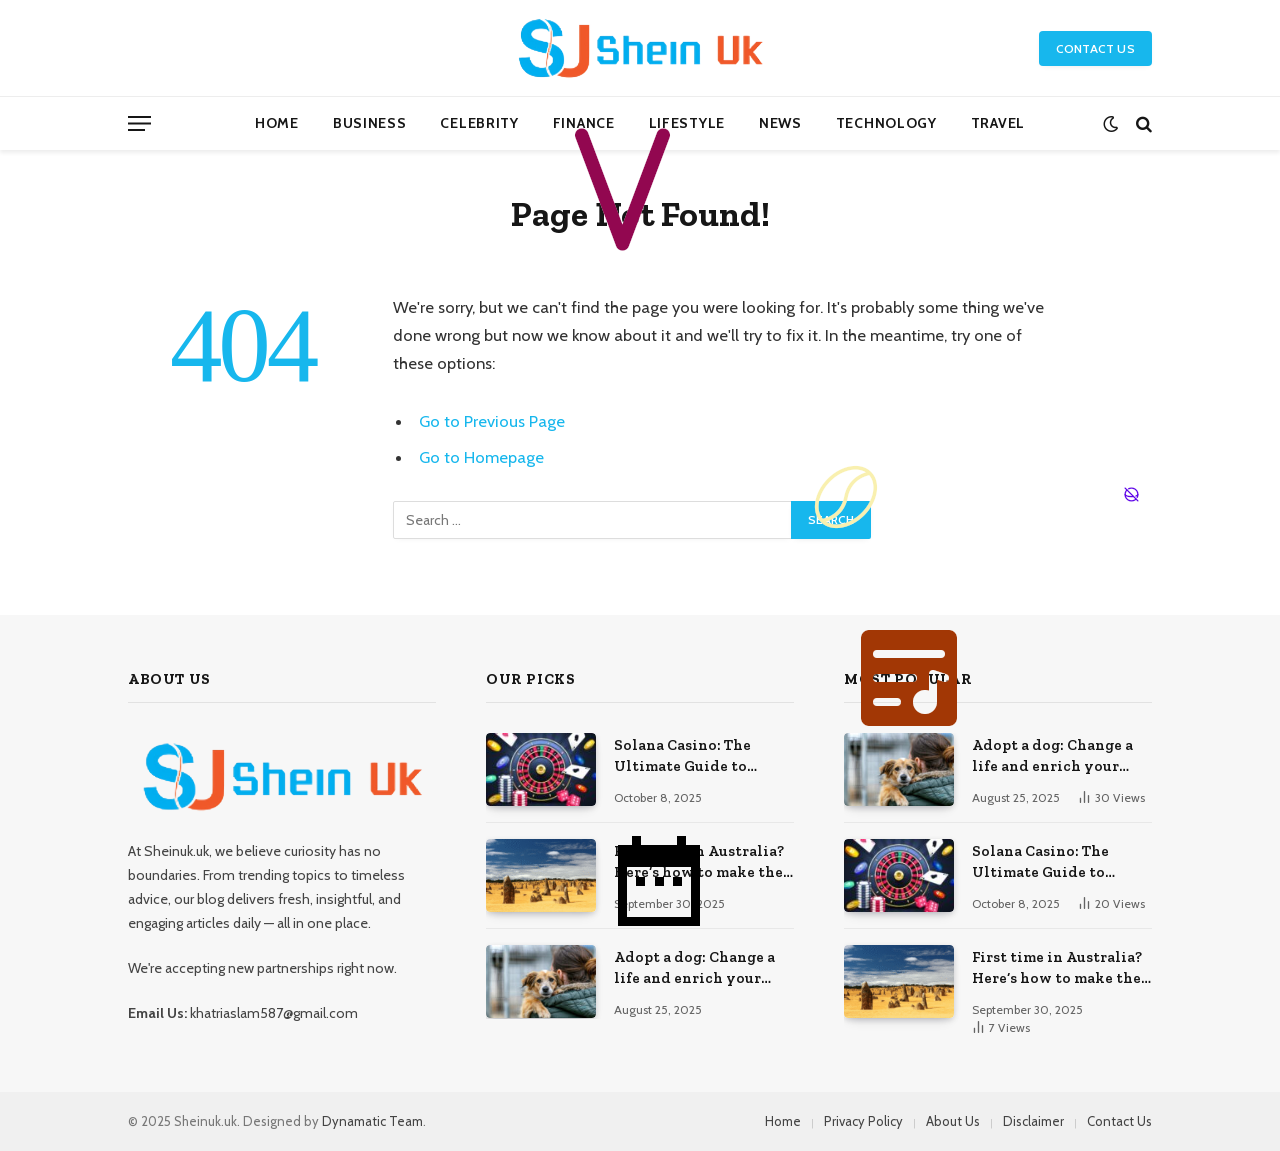 The height and width of the screenshot is (1151, 1280). Describe the element at coordinates (846, 497) in the screenshot. I see `browse coffee-related content or settings` at that location.